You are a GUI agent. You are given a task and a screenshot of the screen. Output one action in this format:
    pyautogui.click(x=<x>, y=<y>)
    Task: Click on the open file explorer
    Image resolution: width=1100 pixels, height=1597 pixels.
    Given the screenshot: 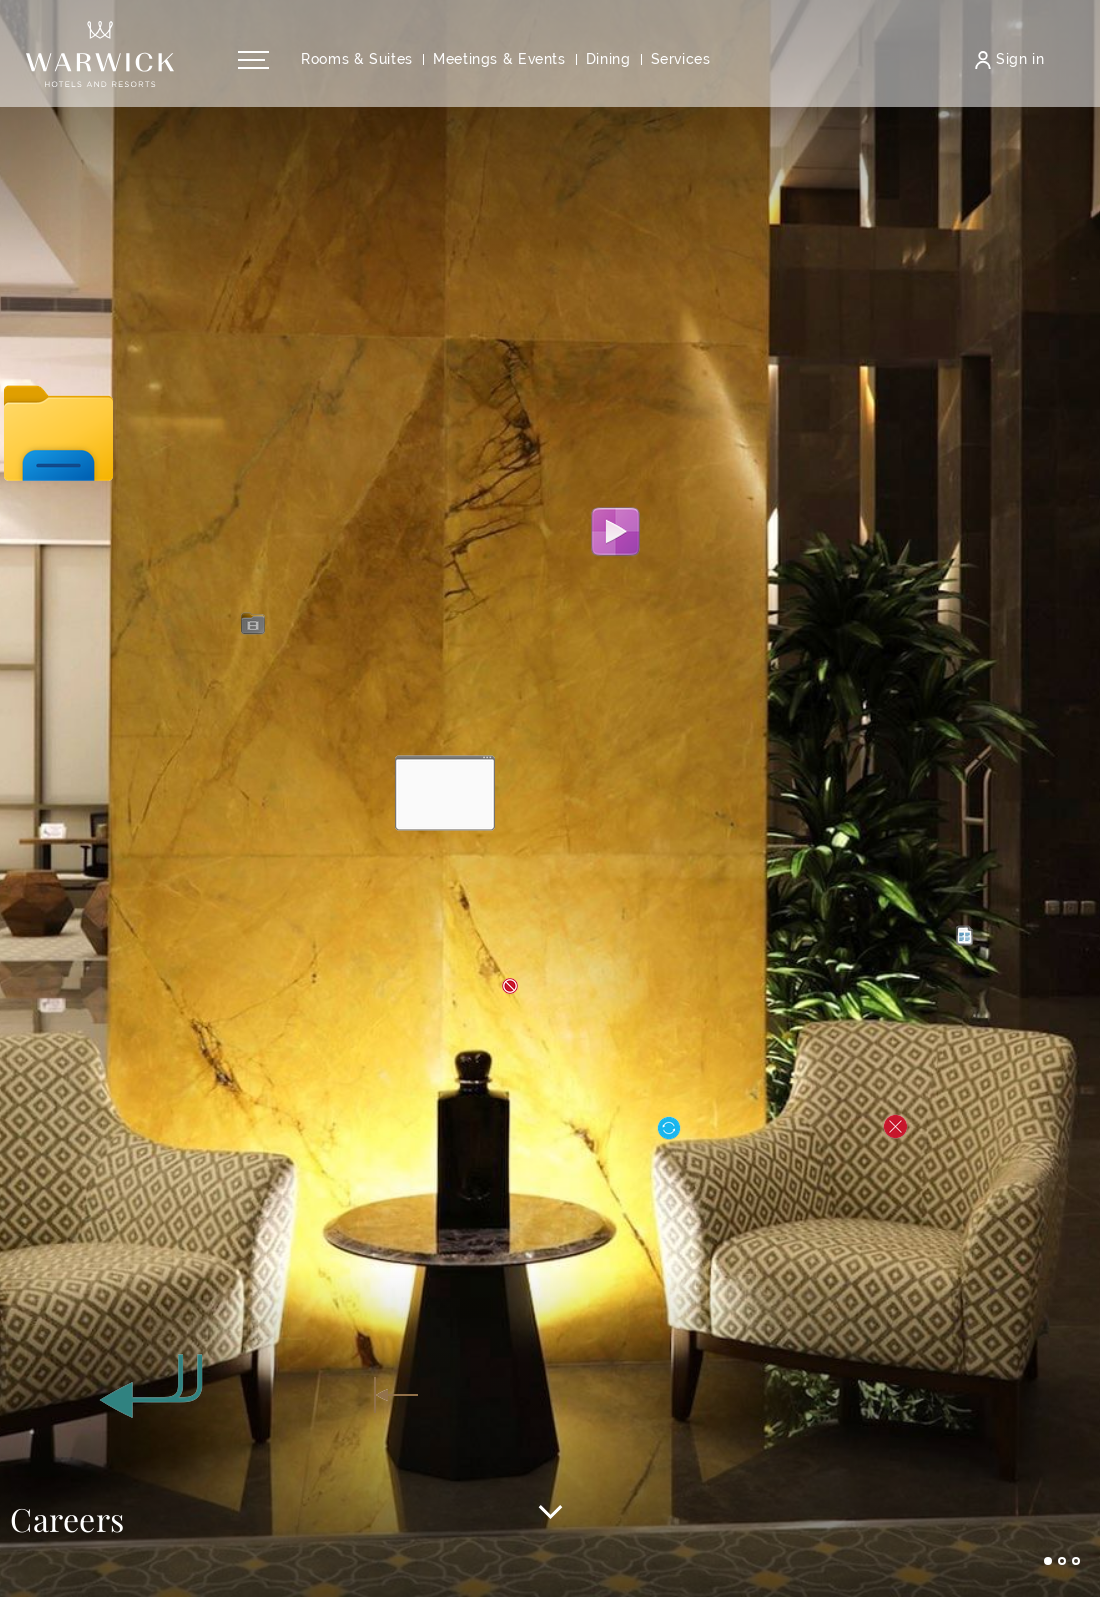 What is the action you would take?
    pyautogui.click(x=58, y=431)
    